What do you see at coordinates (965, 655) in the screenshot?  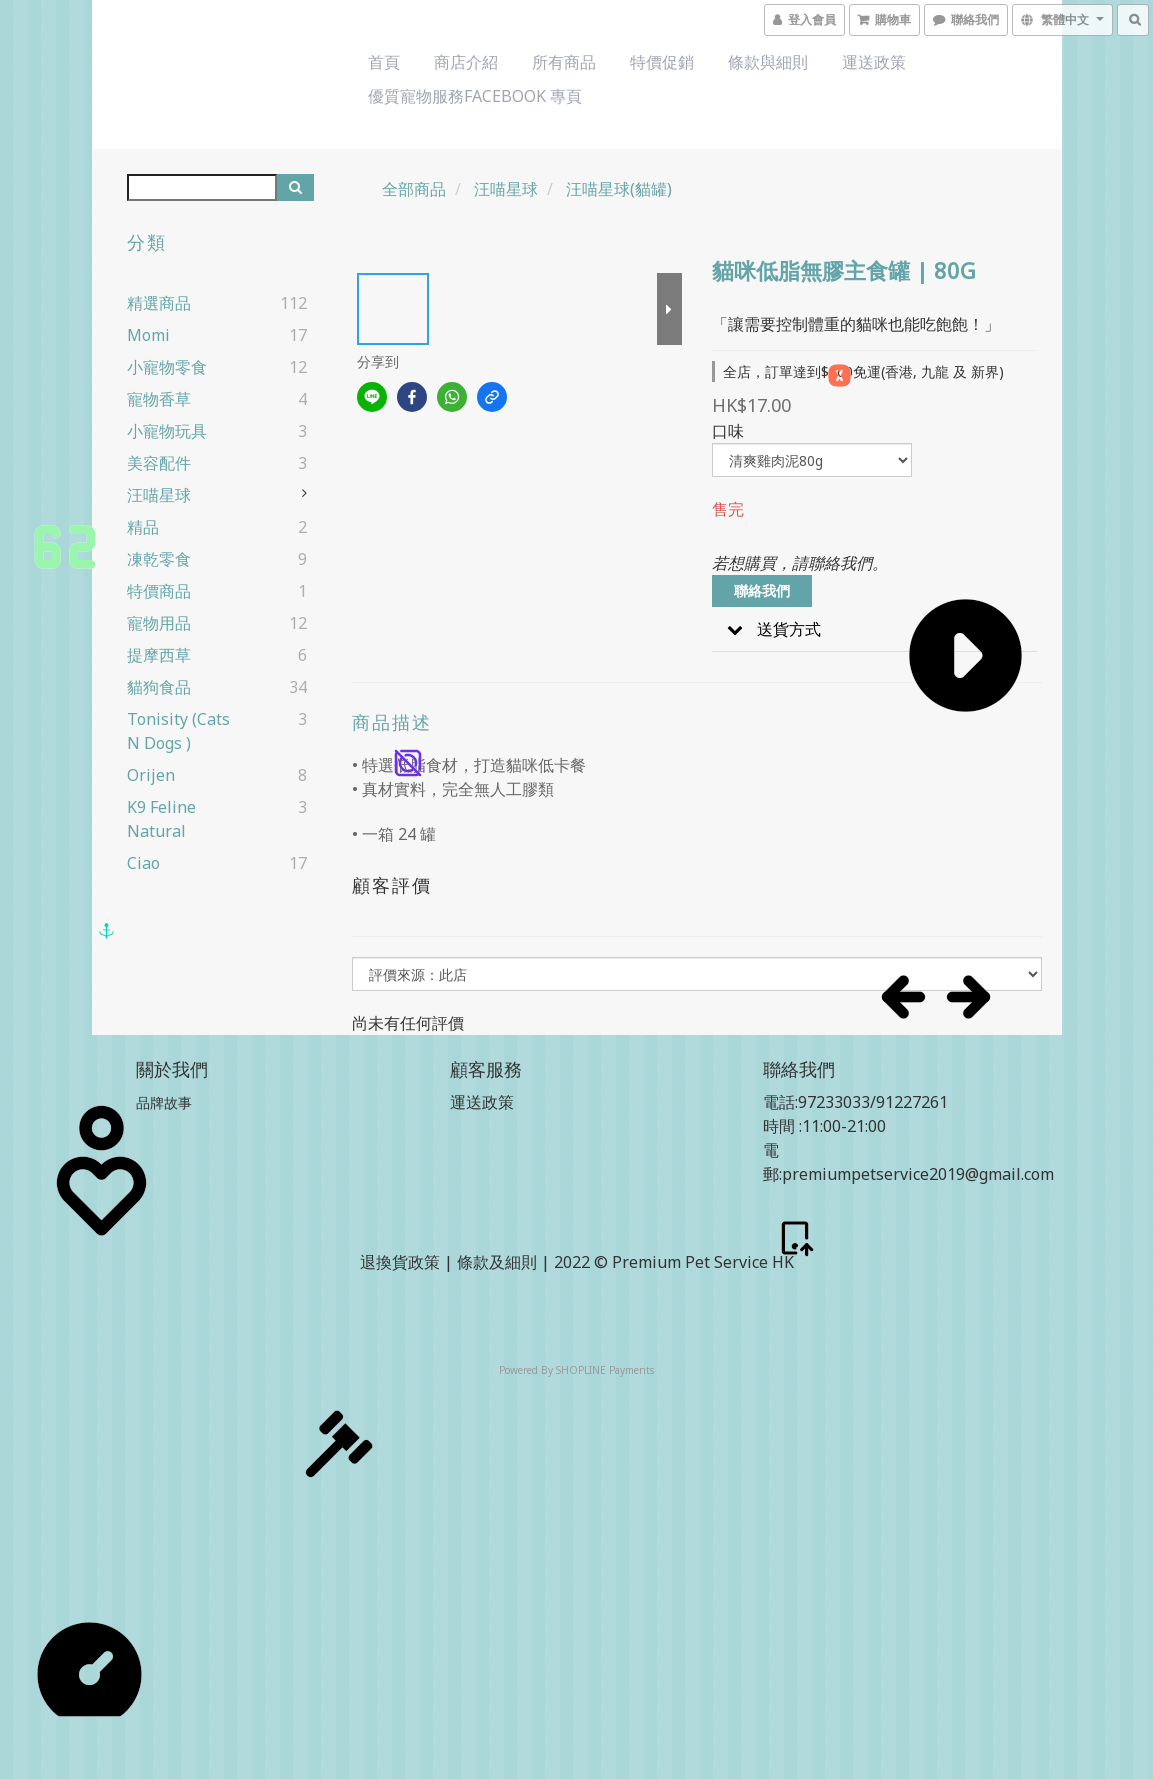 I see `play media or video content` at bounding box center [965, 655].